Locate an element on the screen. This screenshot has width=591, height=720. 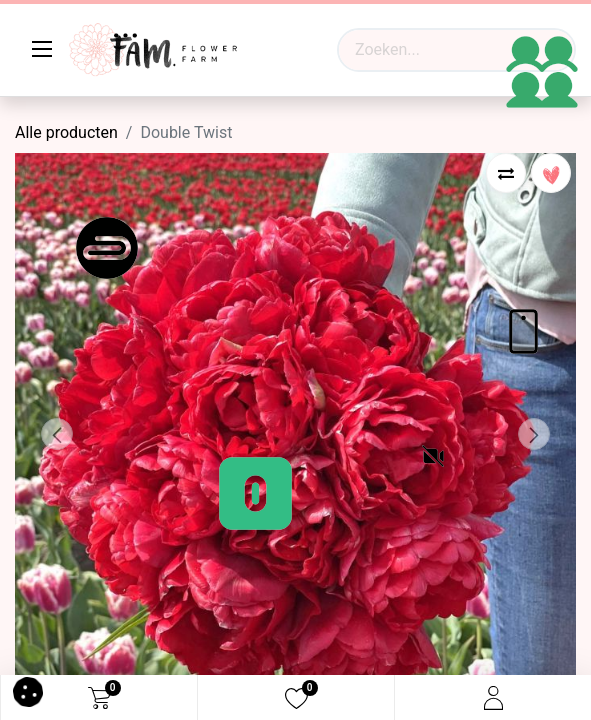
open more options menu is located at coordinates (125, 35).